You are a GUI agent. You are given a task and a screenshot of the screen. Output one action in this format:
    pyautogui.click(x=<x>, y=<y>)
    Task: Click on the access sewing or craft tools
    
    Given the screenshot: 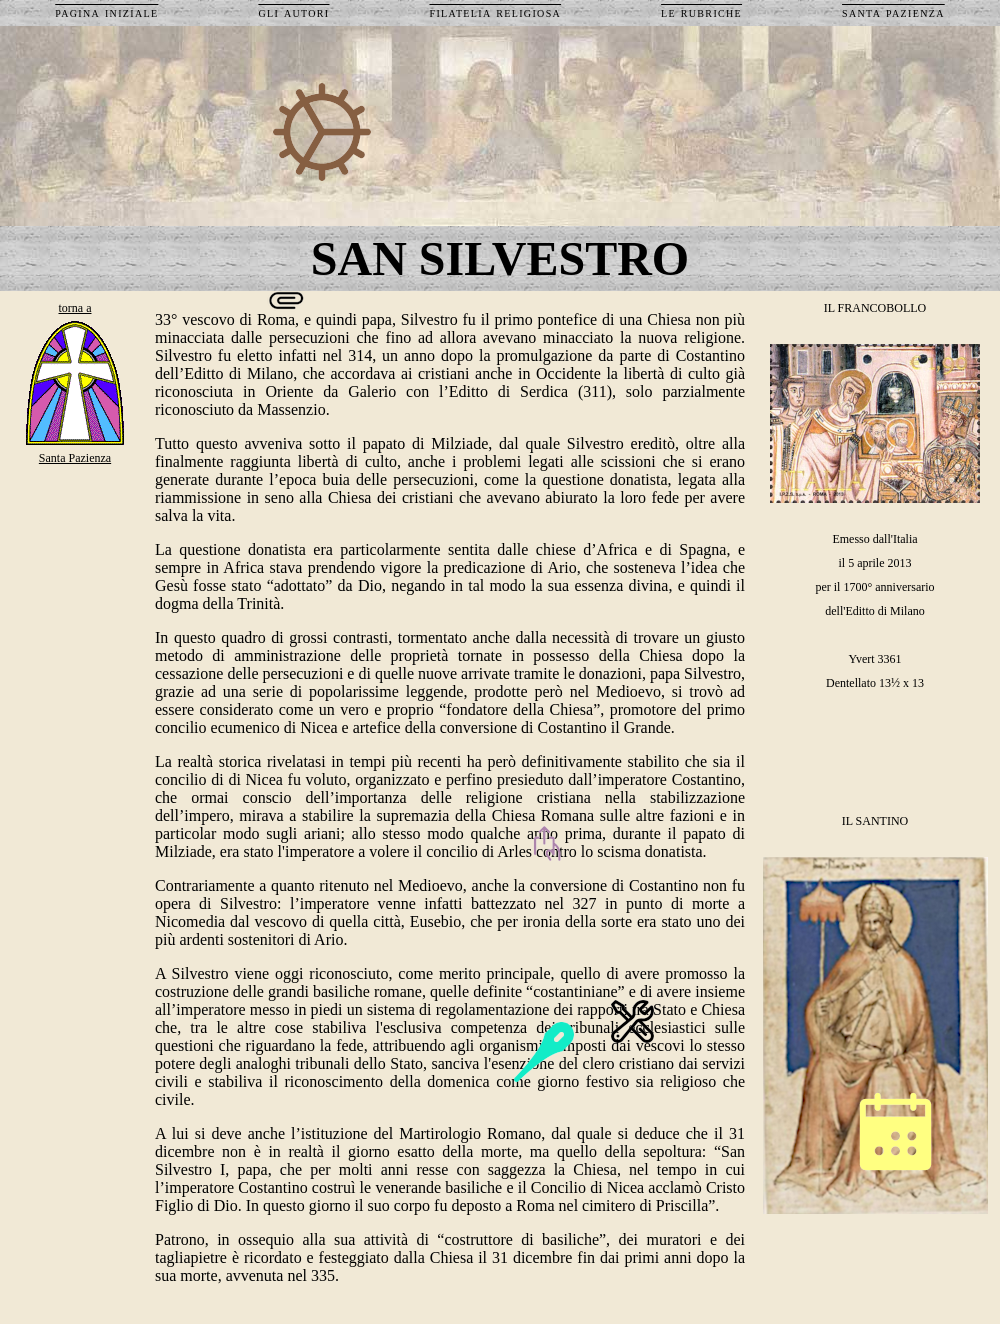 What is the action you would take?
    pyautogui.click(x=544, y=1052)
    